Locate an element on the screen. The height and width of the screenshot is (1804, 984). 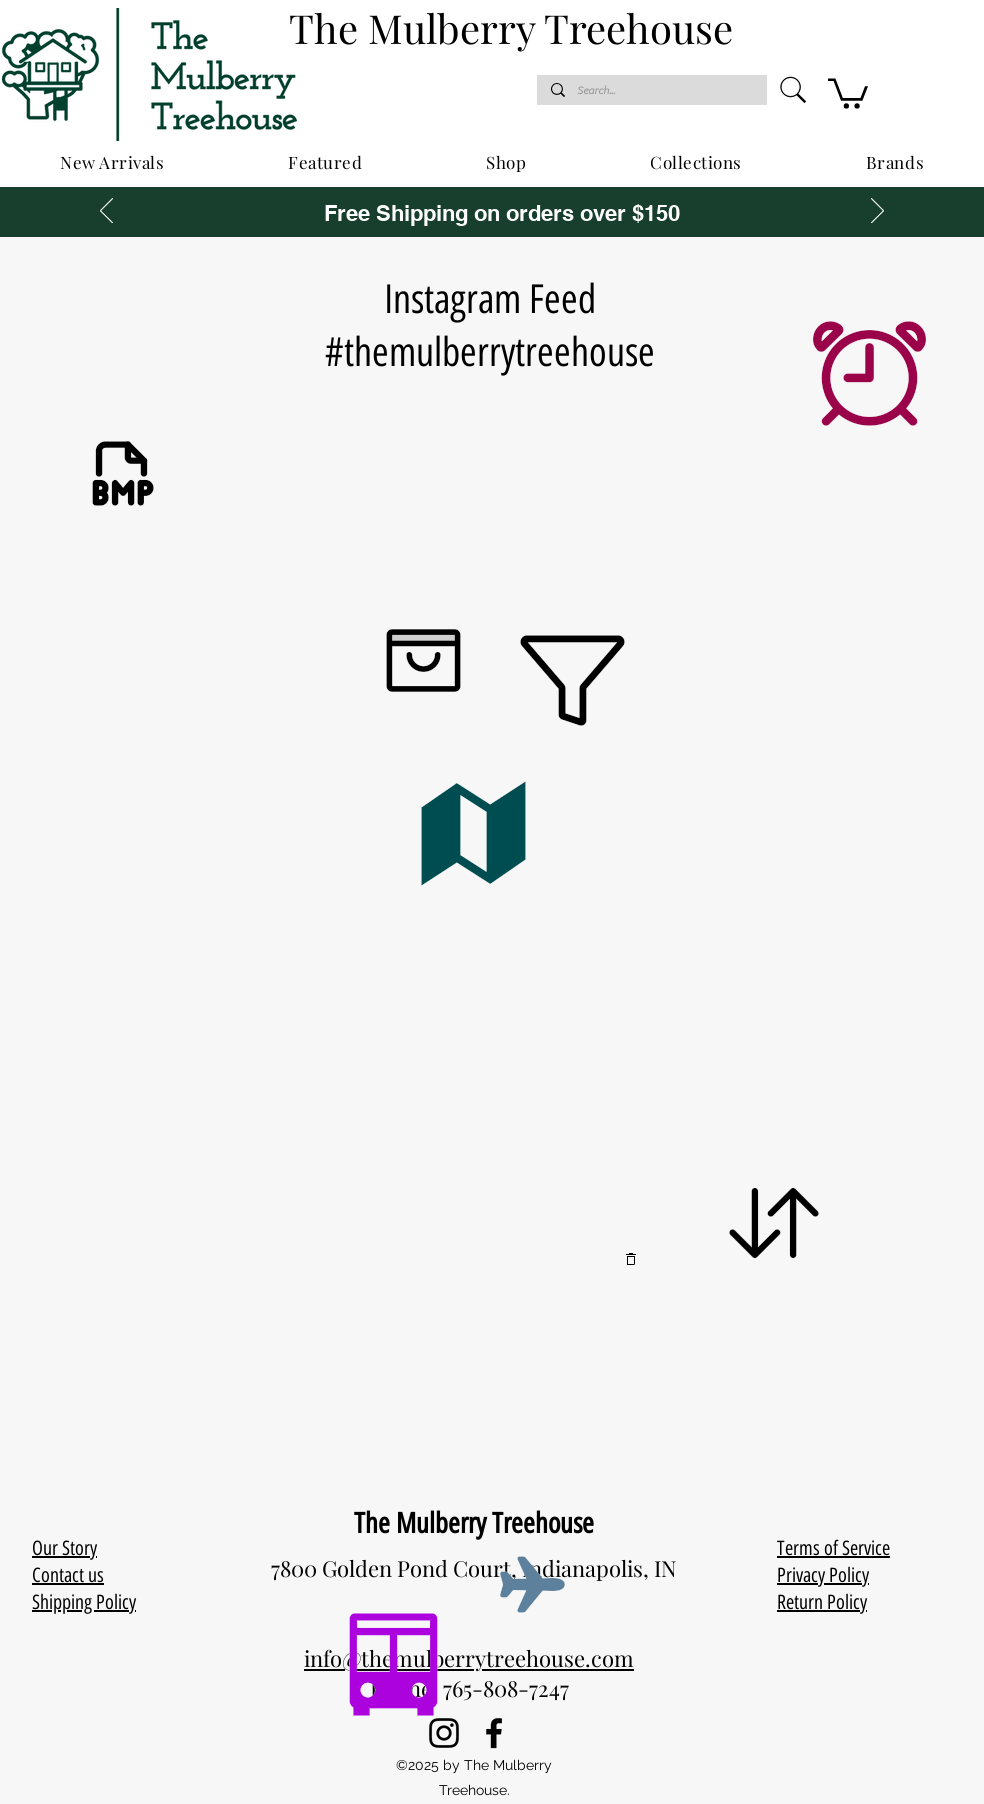
swap or reorder items vertically is located at coordinates (774, 1223).